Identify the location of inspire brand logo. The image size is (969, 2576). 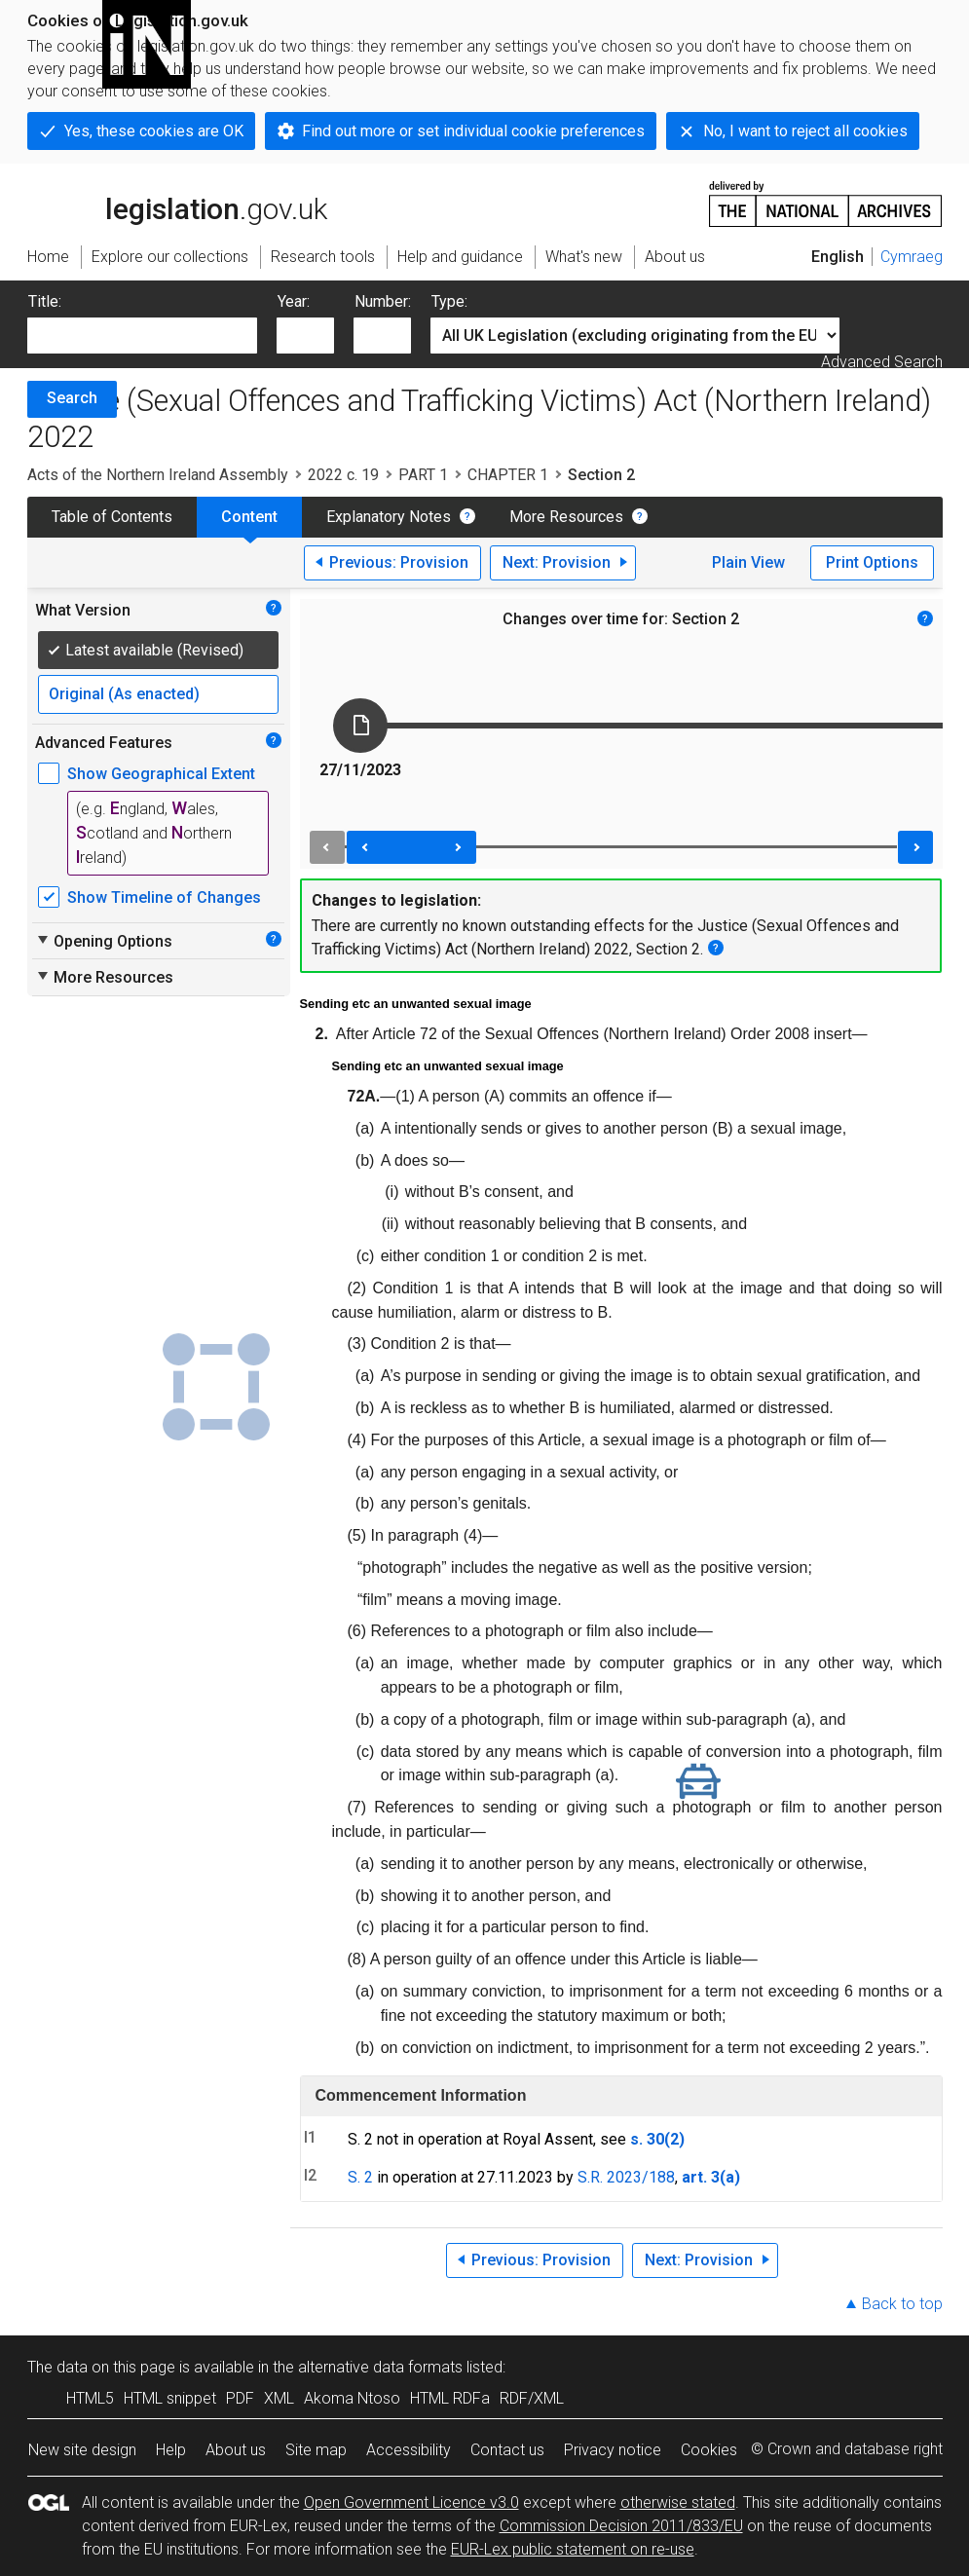
(146, 44).